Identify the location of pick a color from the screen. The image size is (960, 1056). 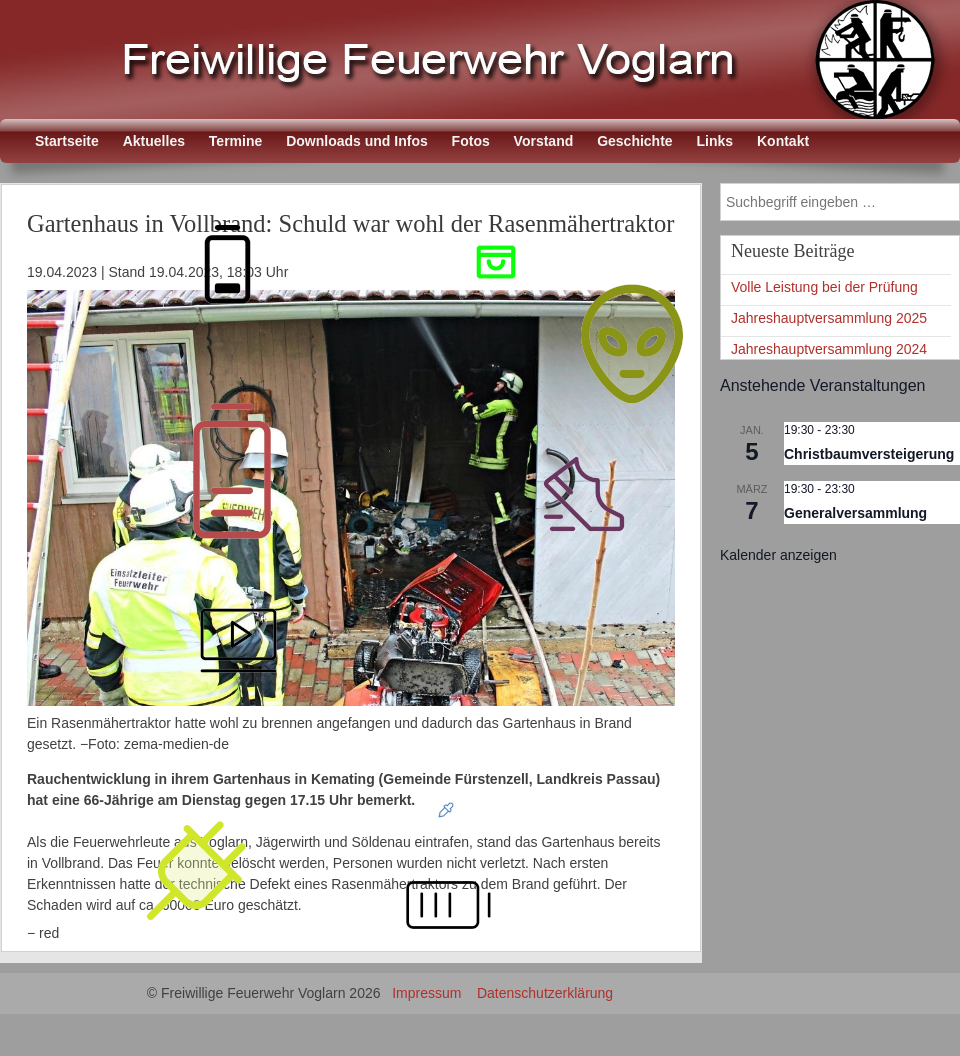
(446, 810).